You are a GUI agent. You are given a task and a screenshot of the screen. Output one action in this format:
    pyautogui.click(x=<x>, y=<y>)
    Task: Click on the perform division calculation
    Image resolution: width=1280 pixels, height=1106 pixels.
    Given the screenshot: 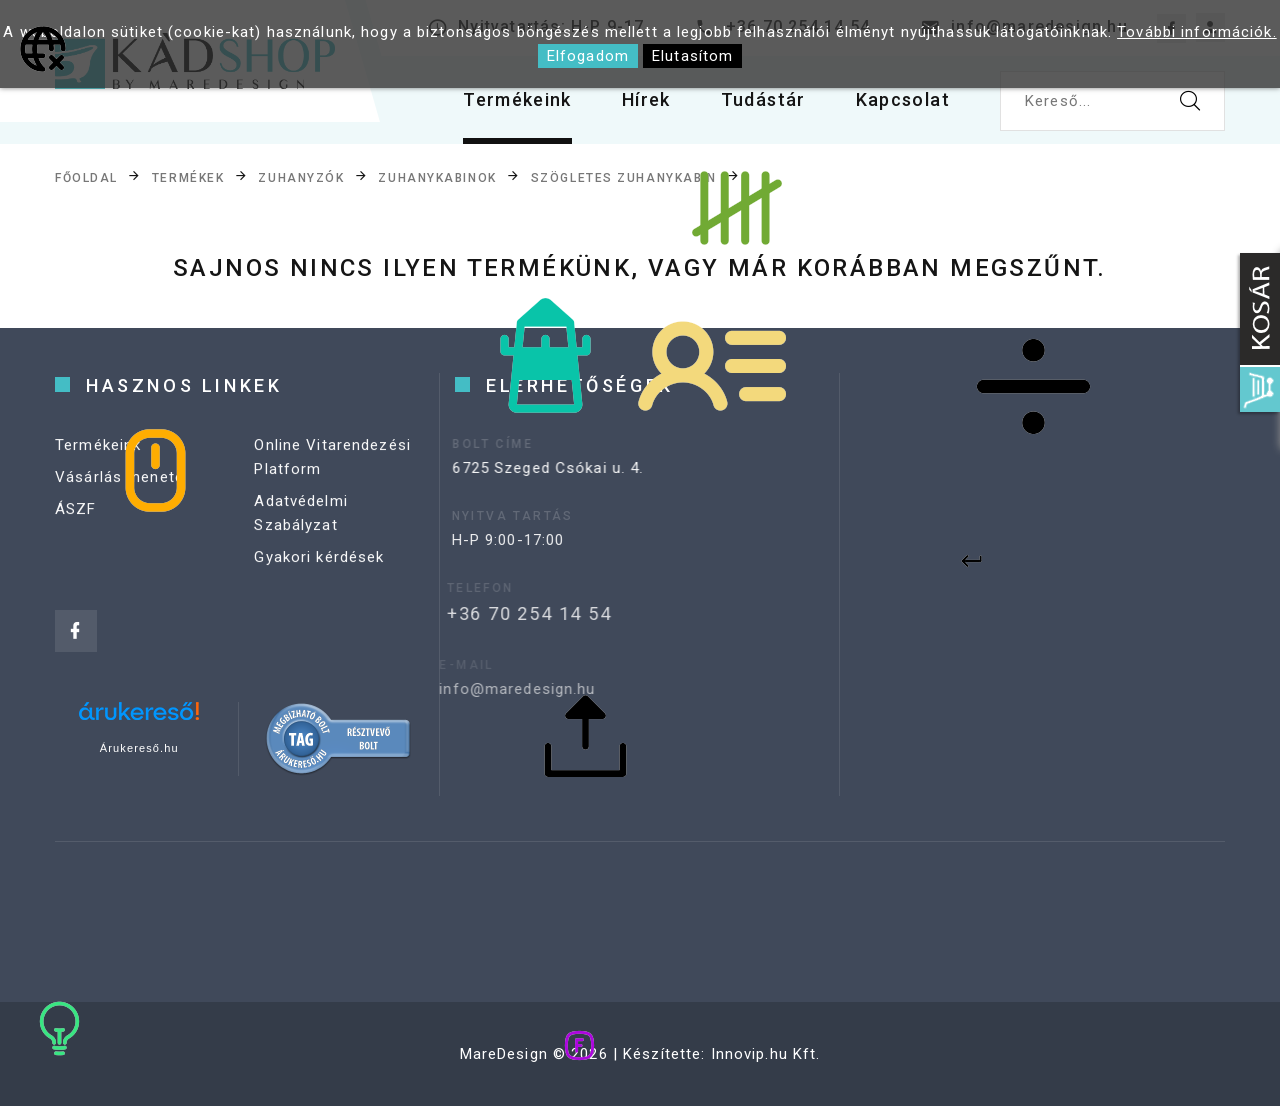 What is the action you would take?
    pyautogui.click(x=1033, y=386)
    